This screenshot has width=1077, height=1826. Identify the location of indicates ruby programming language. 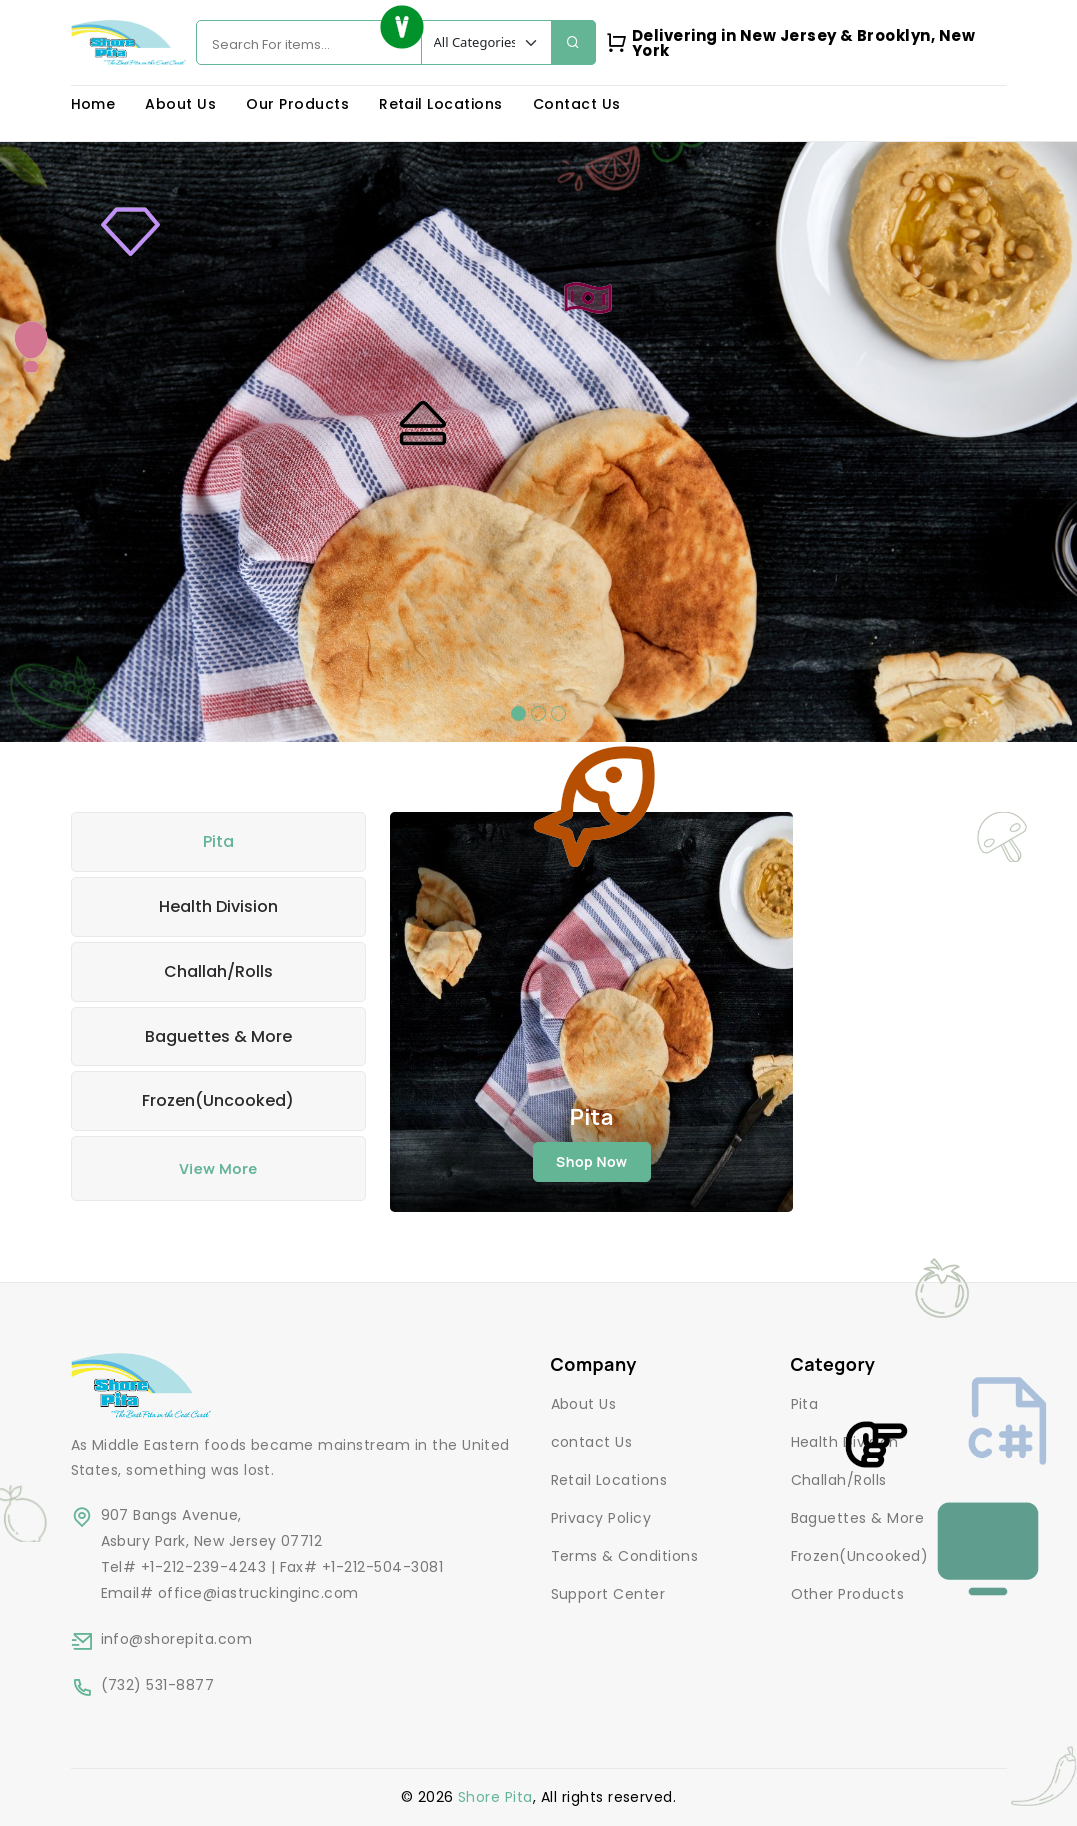
(130, 230).